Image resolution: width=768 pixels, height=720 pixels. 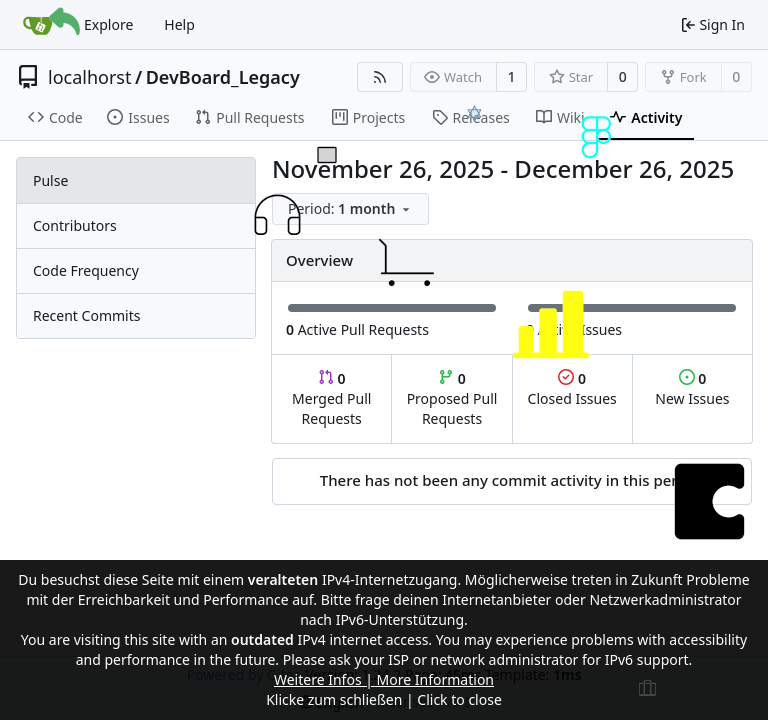 What do you see at coordinates (405, 259) in the screenshot?
I see `view shopping cart` at bounding box center [405, 259].